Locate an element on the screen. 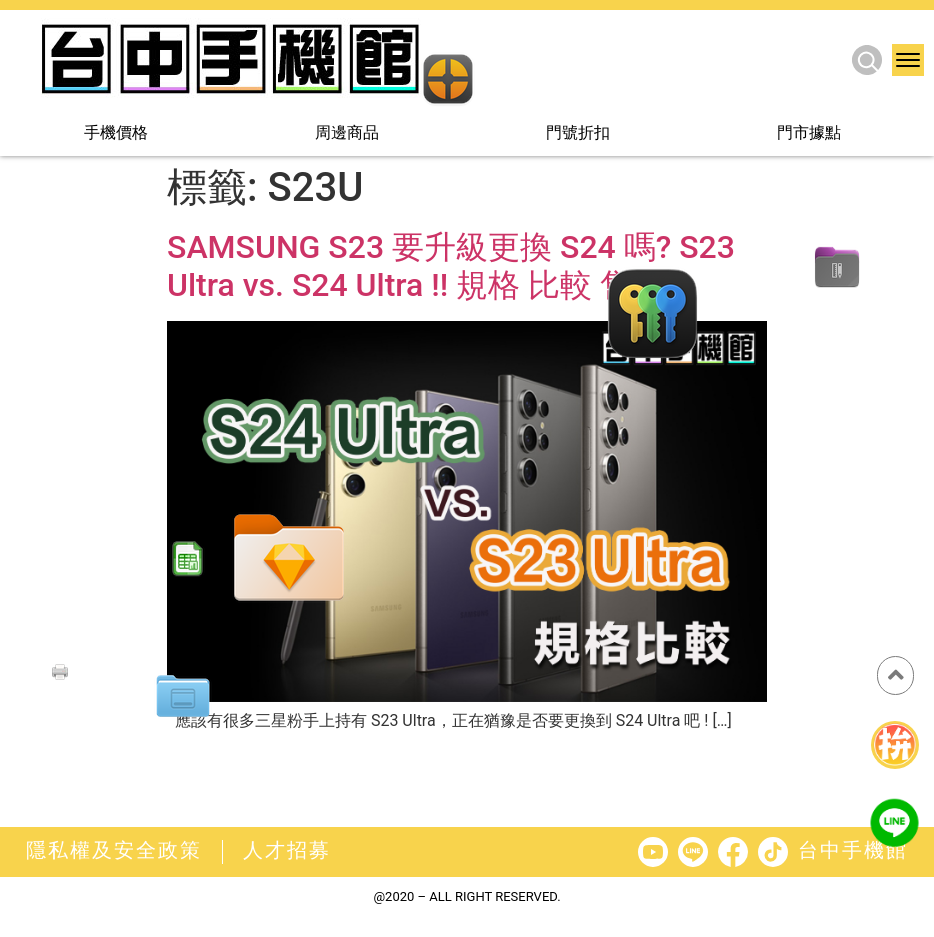  a libreoffice calc spreadsheet file is located at coordinates (187, 558).